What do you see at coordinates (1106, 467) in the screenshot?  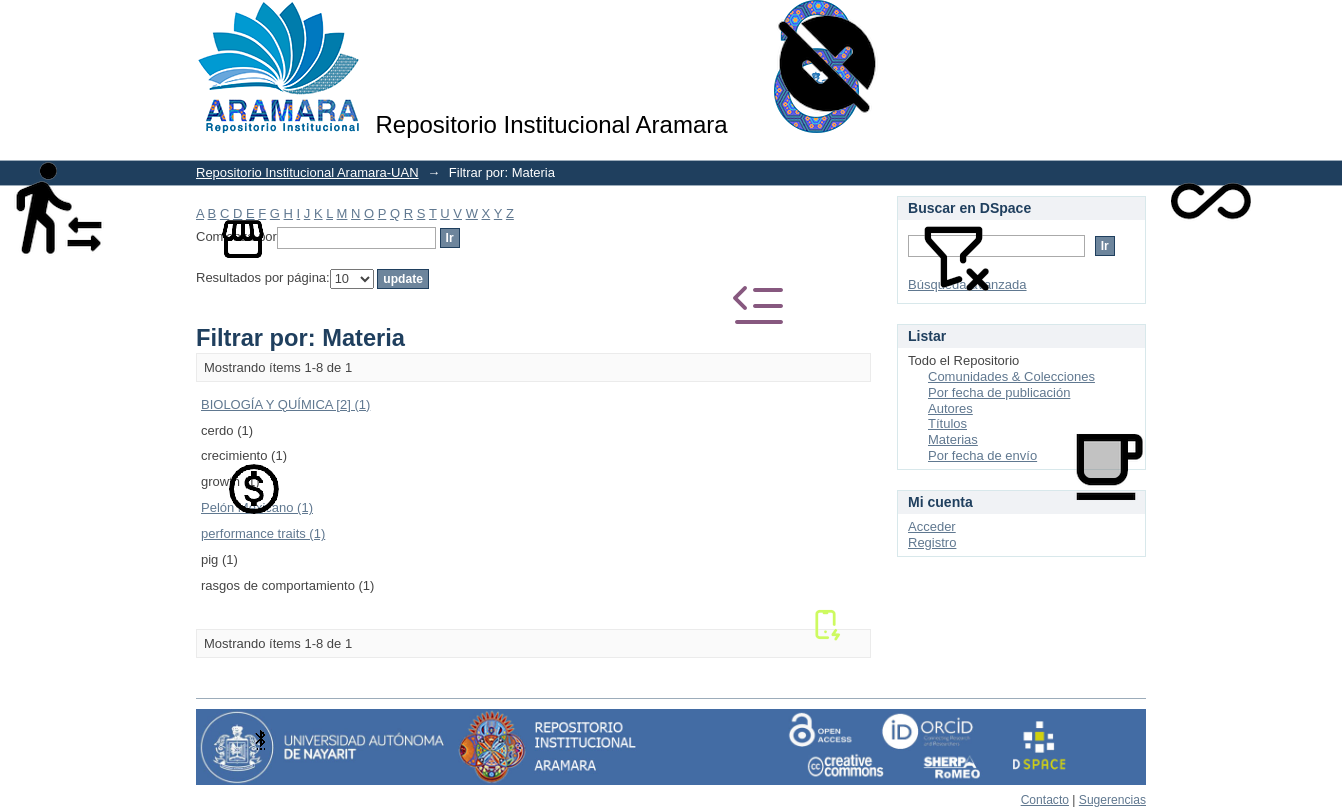 I see `access café or coffee shop locations` at bounding box center [1106, 467].